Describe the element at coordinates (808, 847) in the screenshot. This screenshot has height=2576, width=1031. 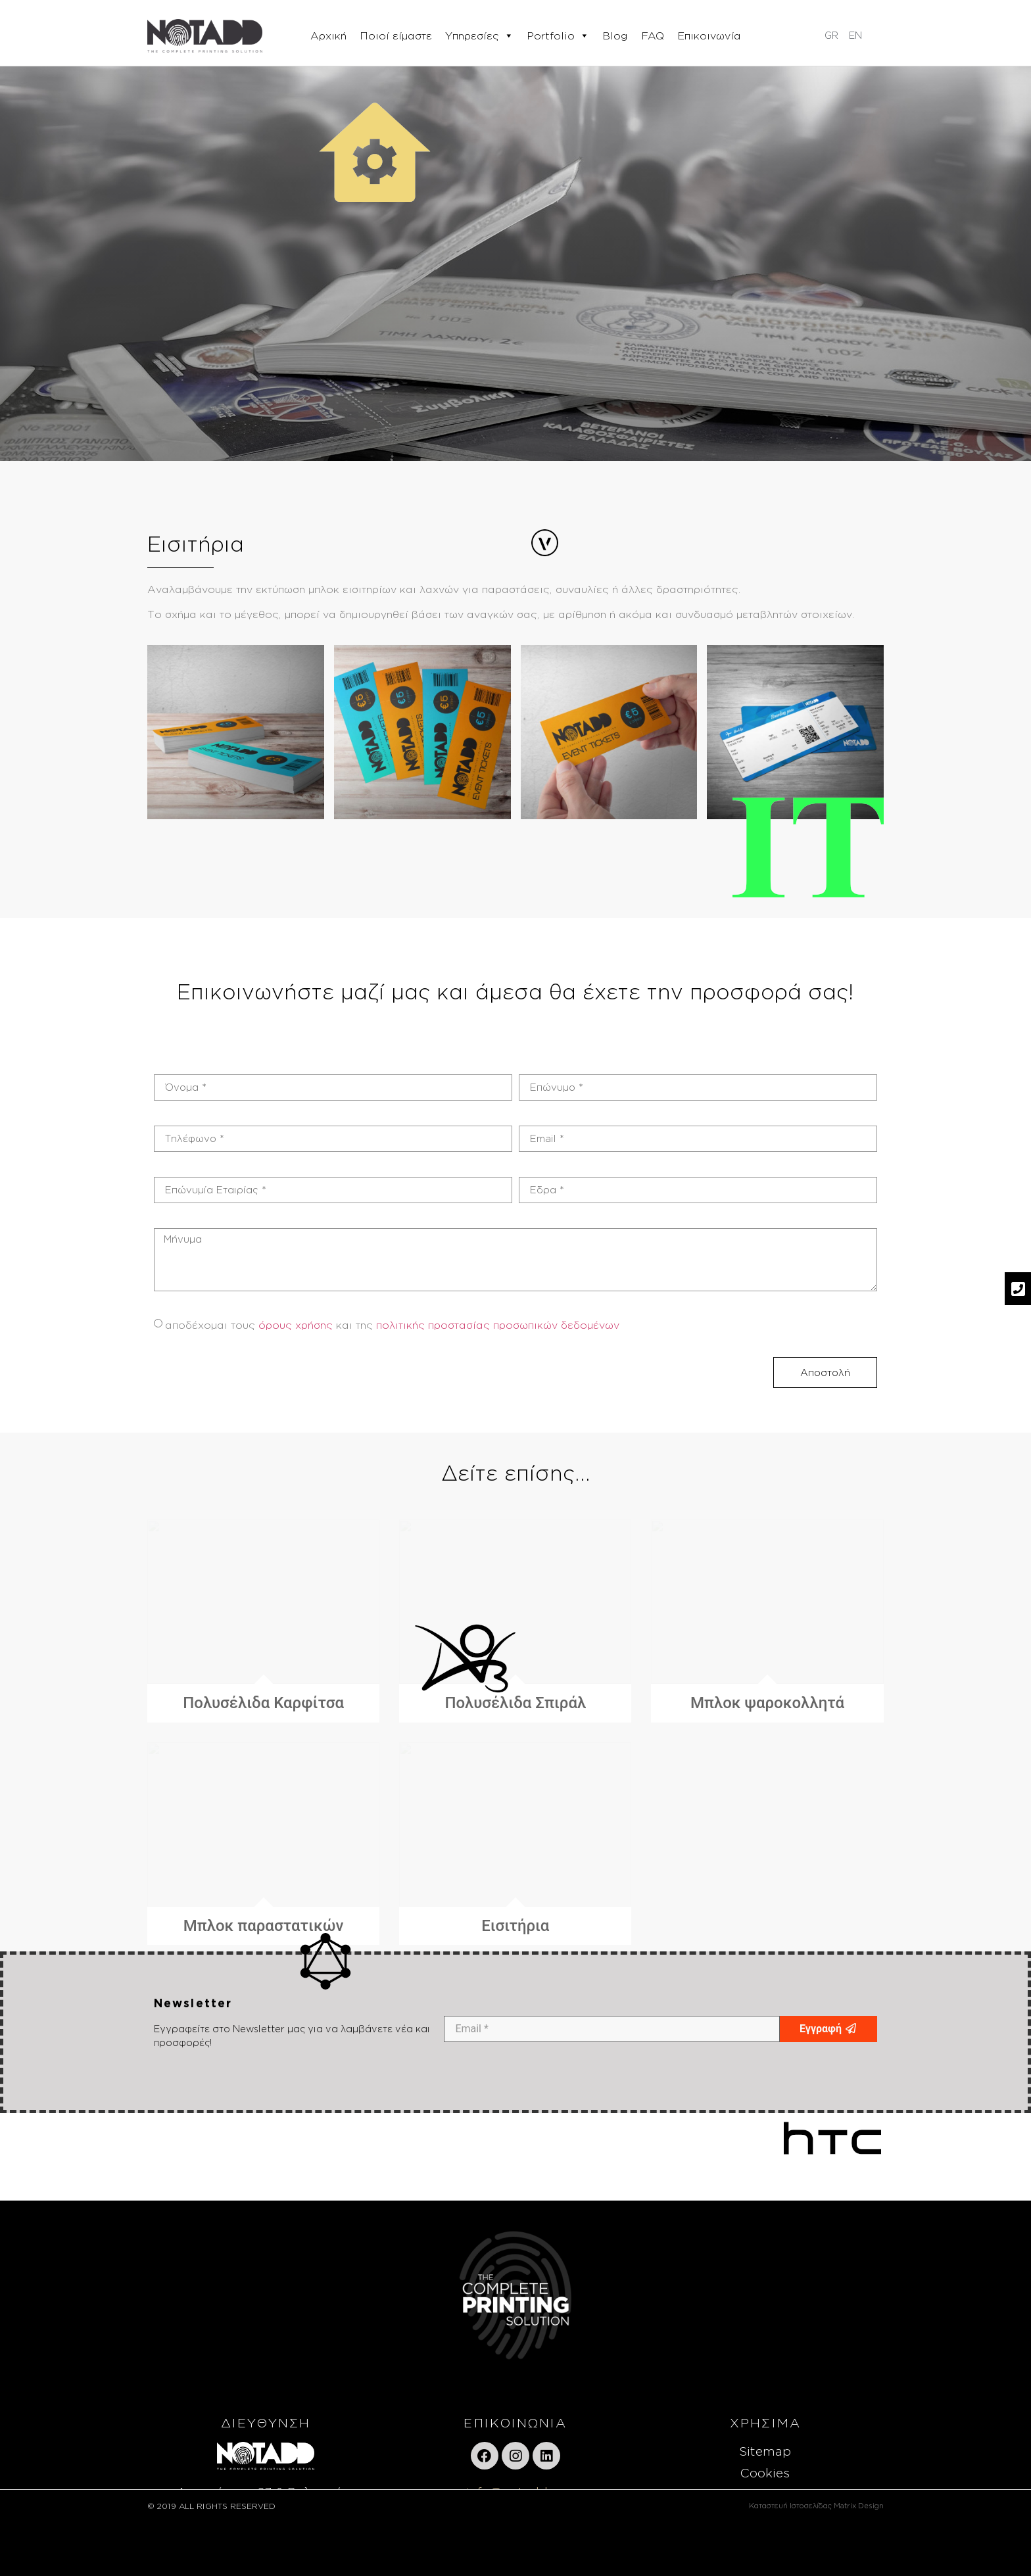
I see `visit The Irish Times website` at that location.